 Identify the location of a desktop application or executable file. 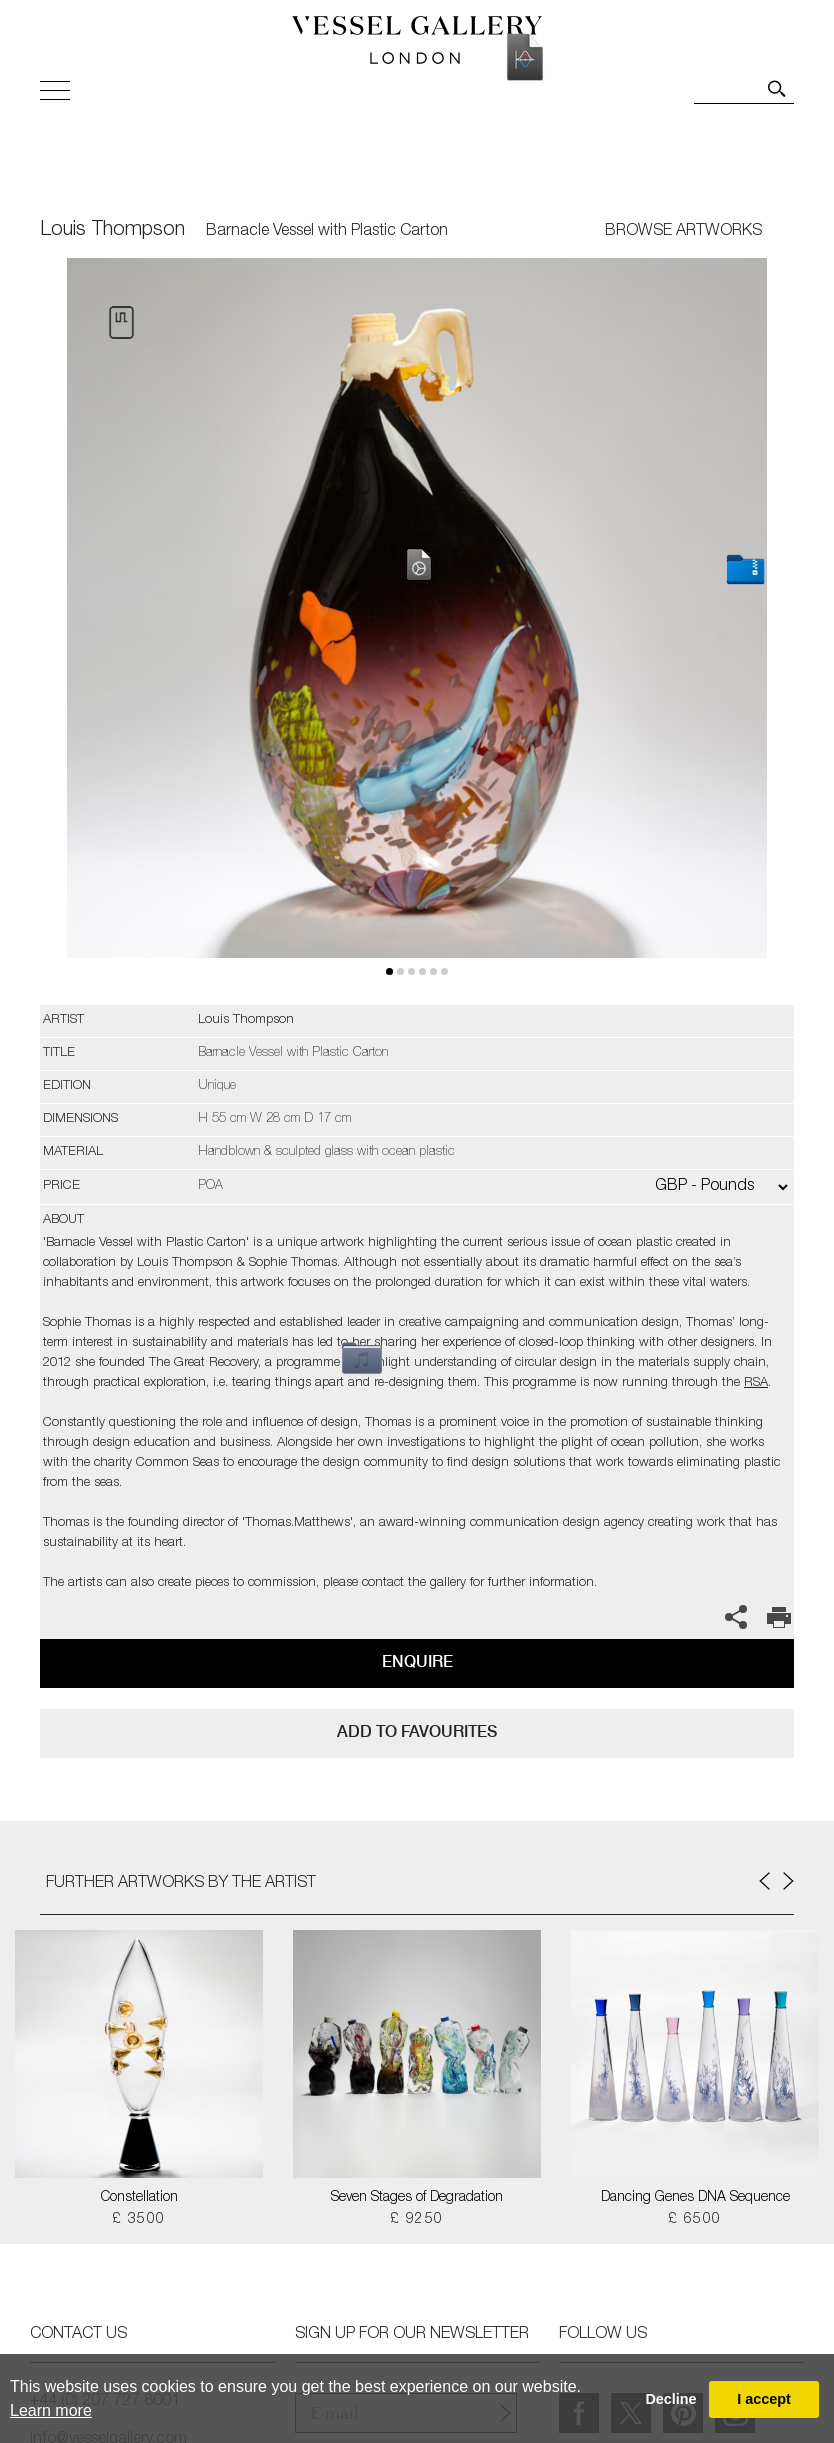
(419, 565).